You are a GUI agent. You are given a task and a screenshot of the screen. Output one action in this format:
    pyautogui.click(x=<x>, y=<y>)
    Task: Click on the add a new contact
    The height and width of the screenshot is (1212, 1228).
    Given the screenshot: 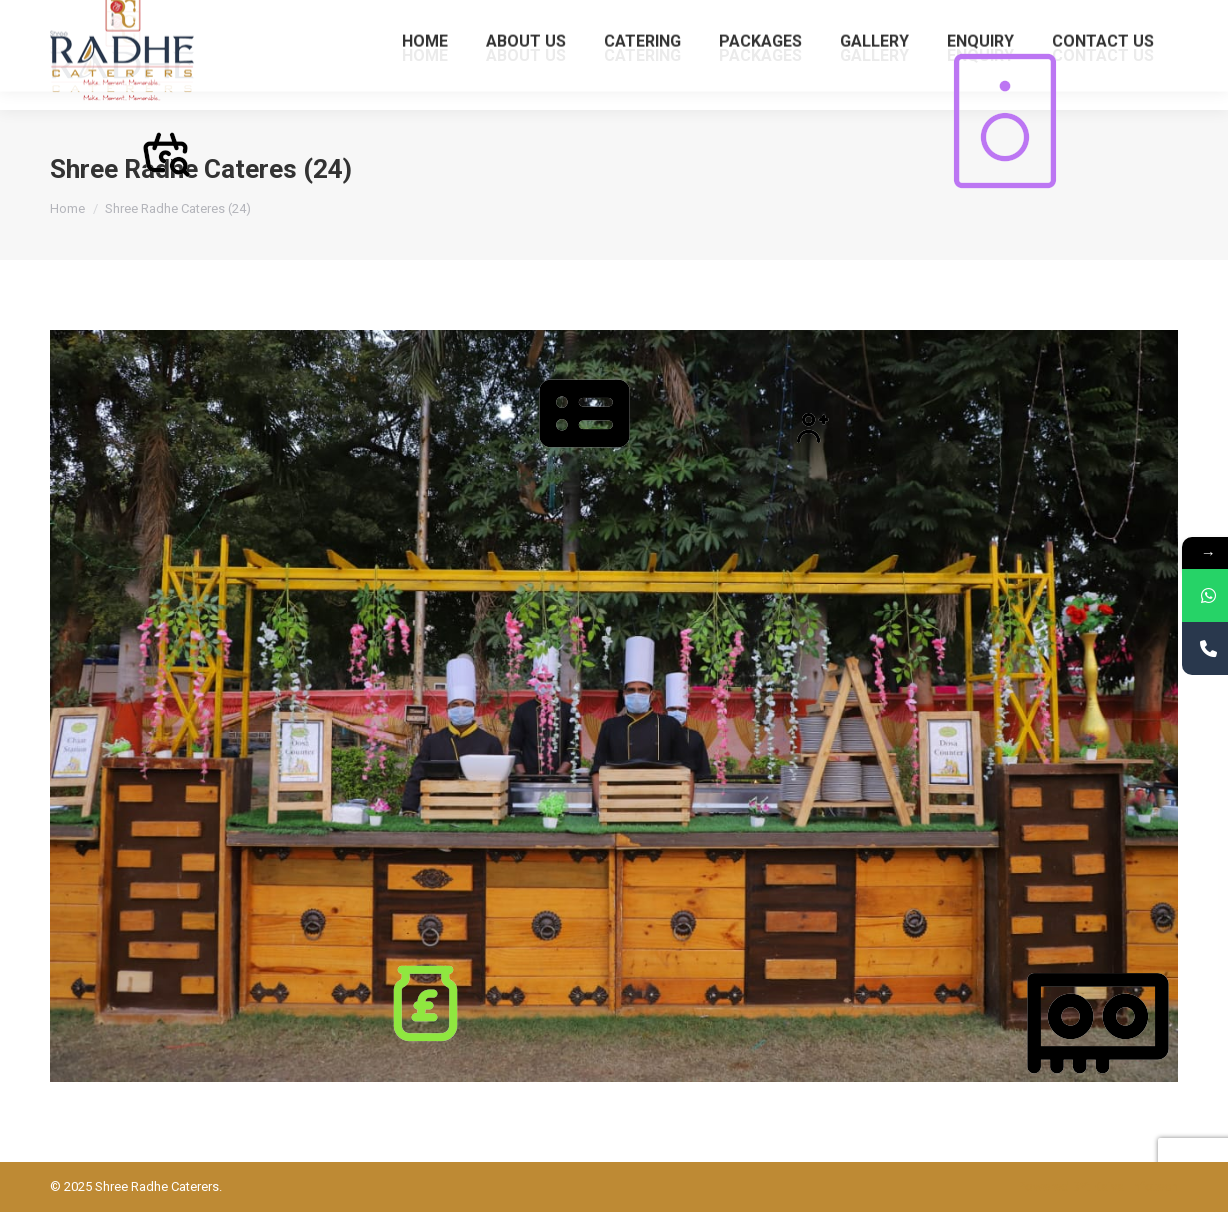 What is the action you would take?
    pyautogui.click(x=812, y=428)
    